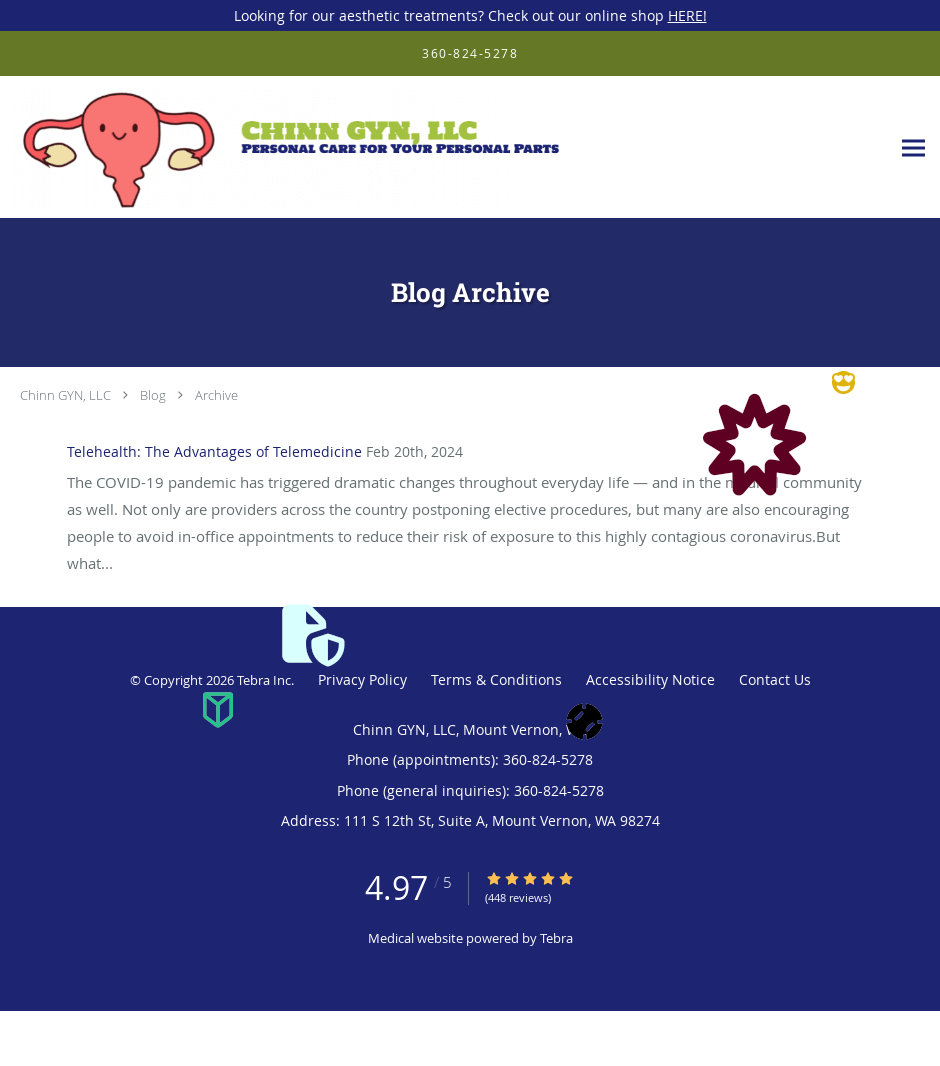  I want to click on indicates a protected or secure file, so click(311, 633).